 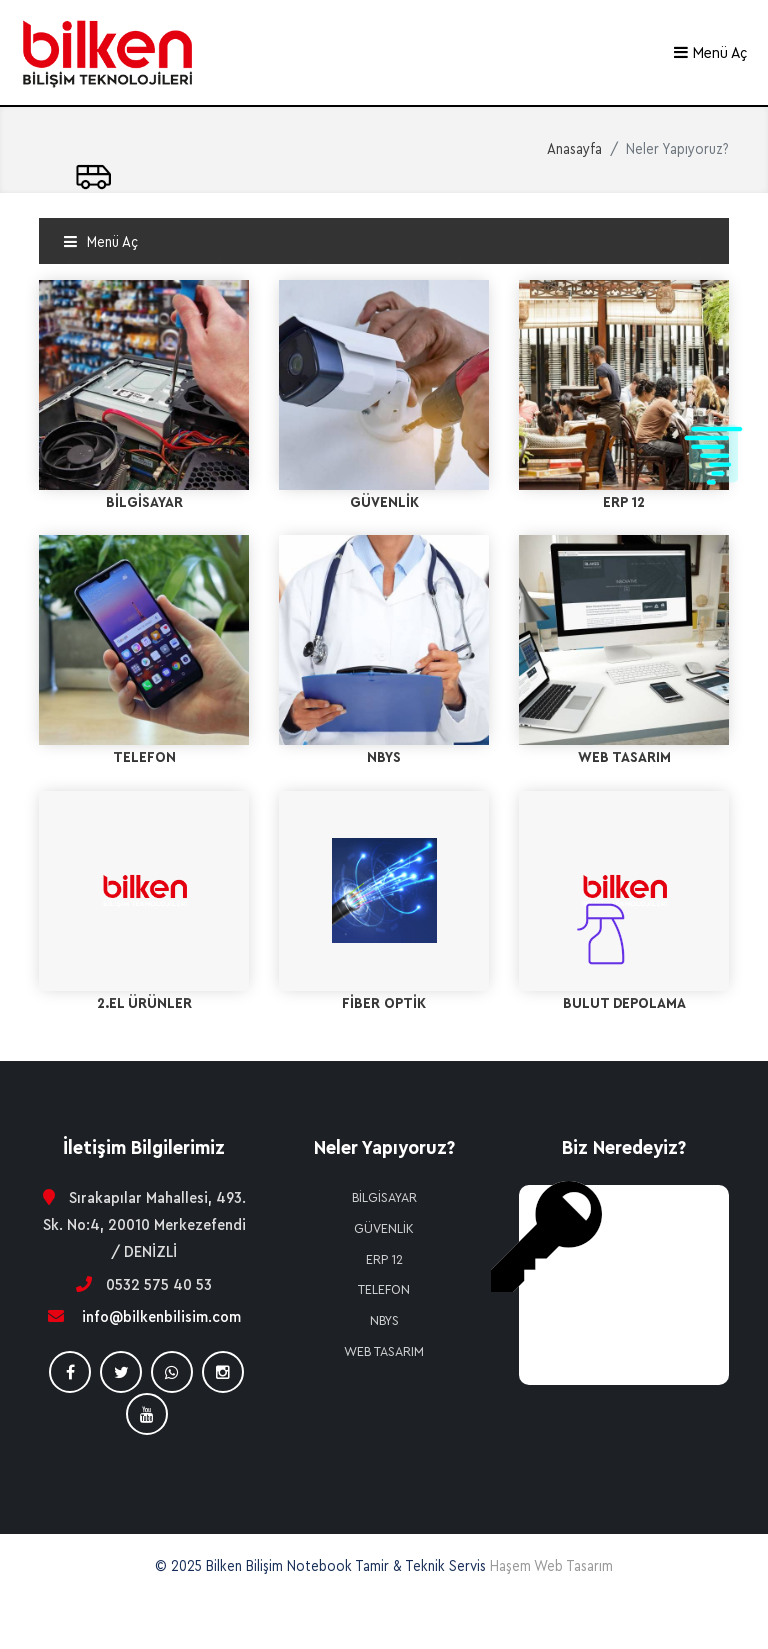 What do you see at coordinates (92, 176) in the screenshot?
I see `track delivery or shipping status` at bounding box center [92, 176].